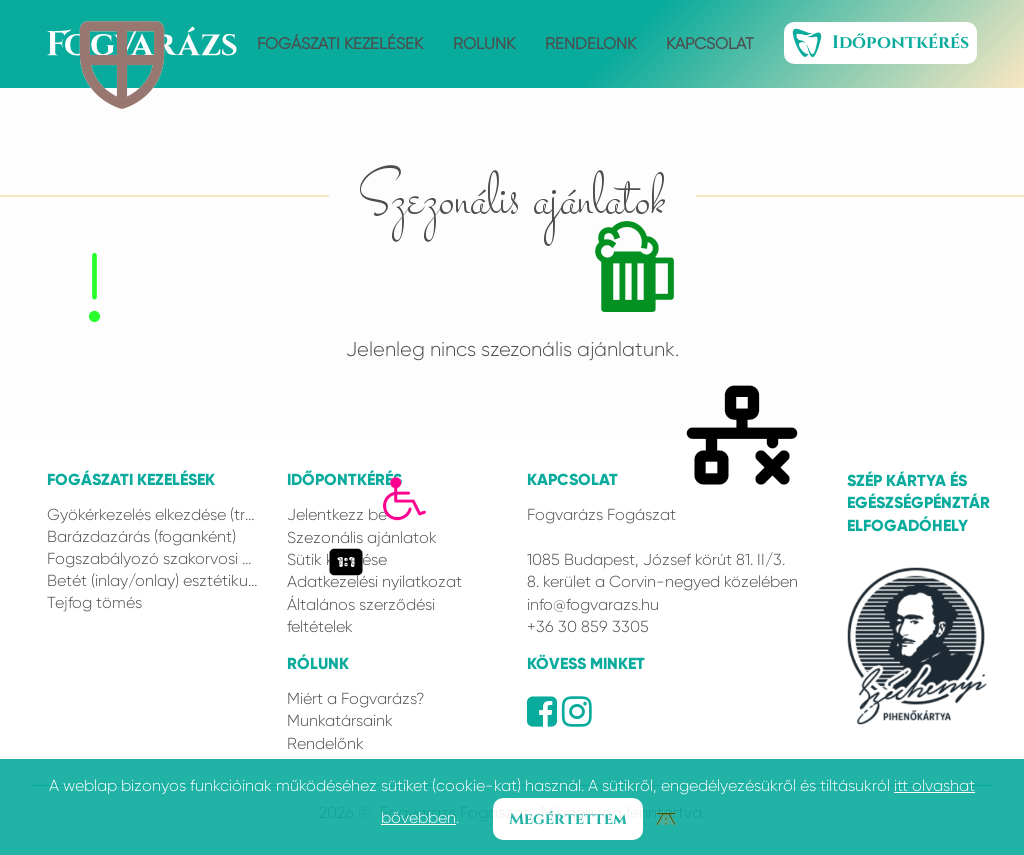 The image size is (1024, 855). What do you see at coordinates (742, 437) in the screenshot?
I see `network connection error or failure` at bounding box center [742, 437].